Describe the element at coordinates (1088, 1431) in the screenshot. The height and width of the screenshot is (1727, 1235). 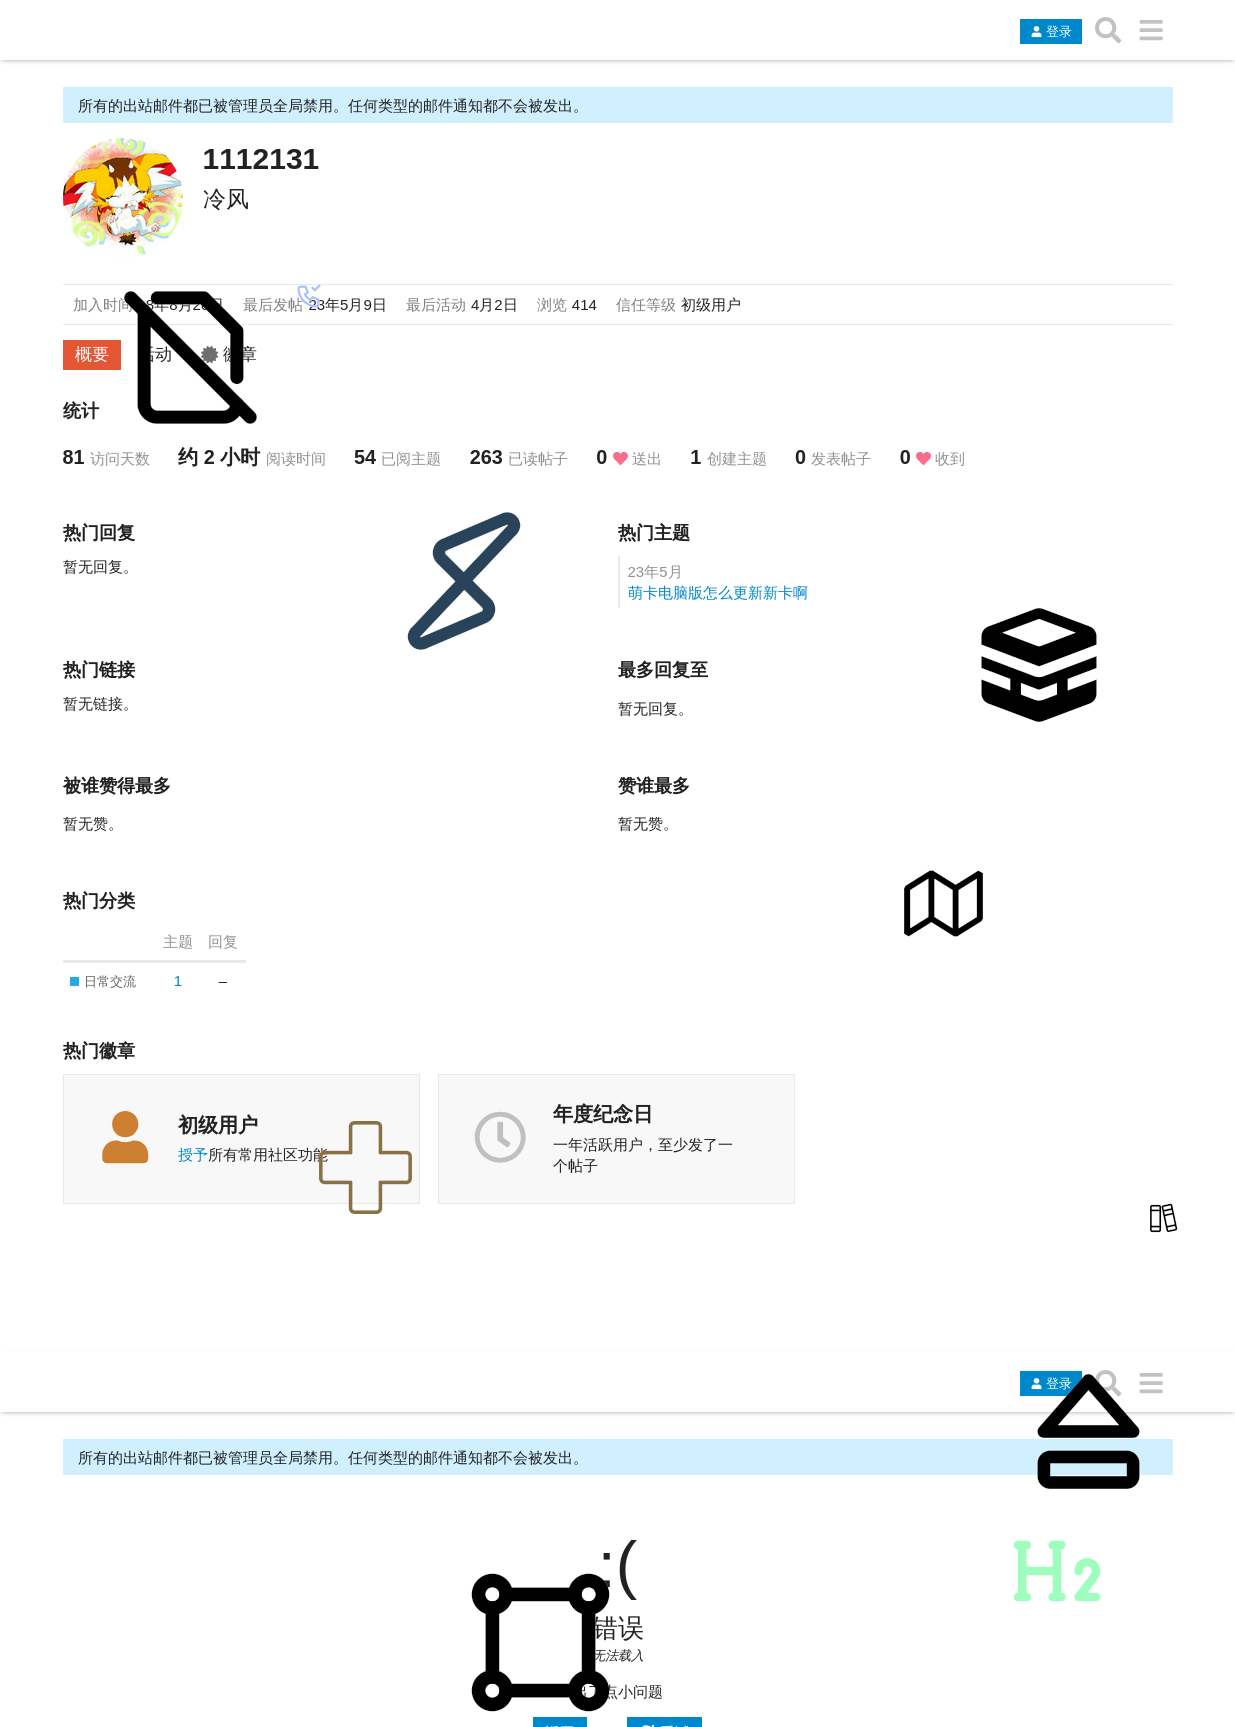
I see `eject media or disc from player` at that location.